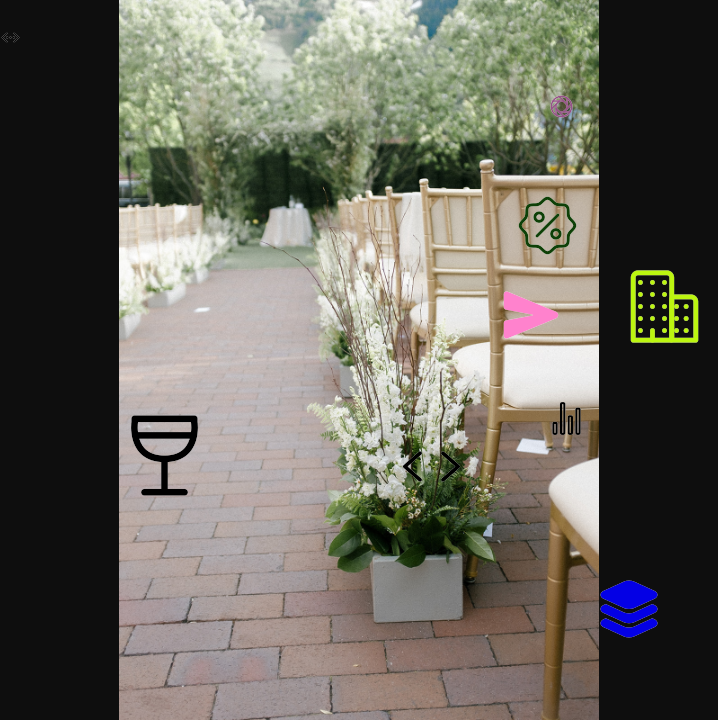 The image size is (718, 720). I want to click on send a message, so click(531, 315).